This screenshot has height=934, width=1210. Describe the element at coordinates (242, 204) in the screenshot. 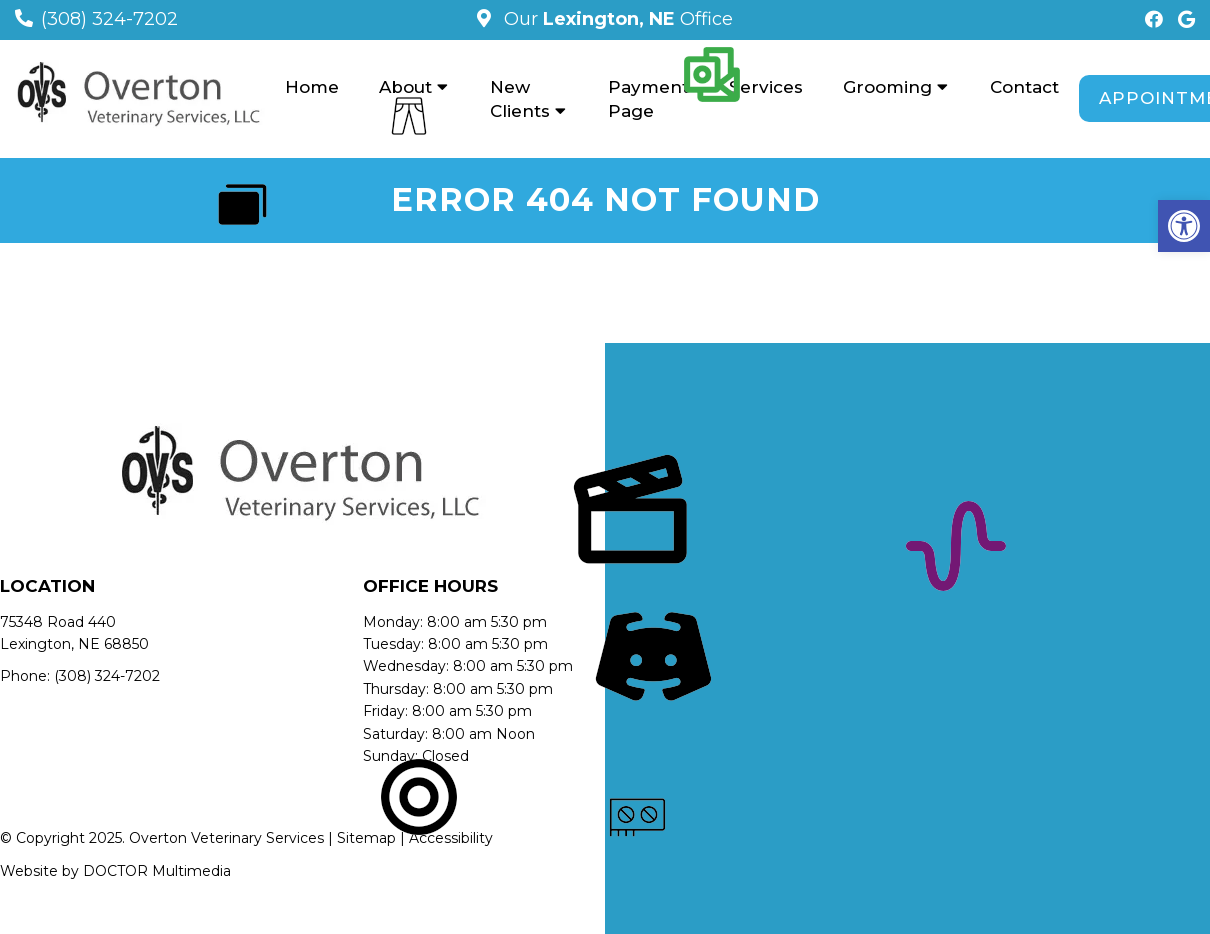

I see `view stacked cards or layers` at that location.